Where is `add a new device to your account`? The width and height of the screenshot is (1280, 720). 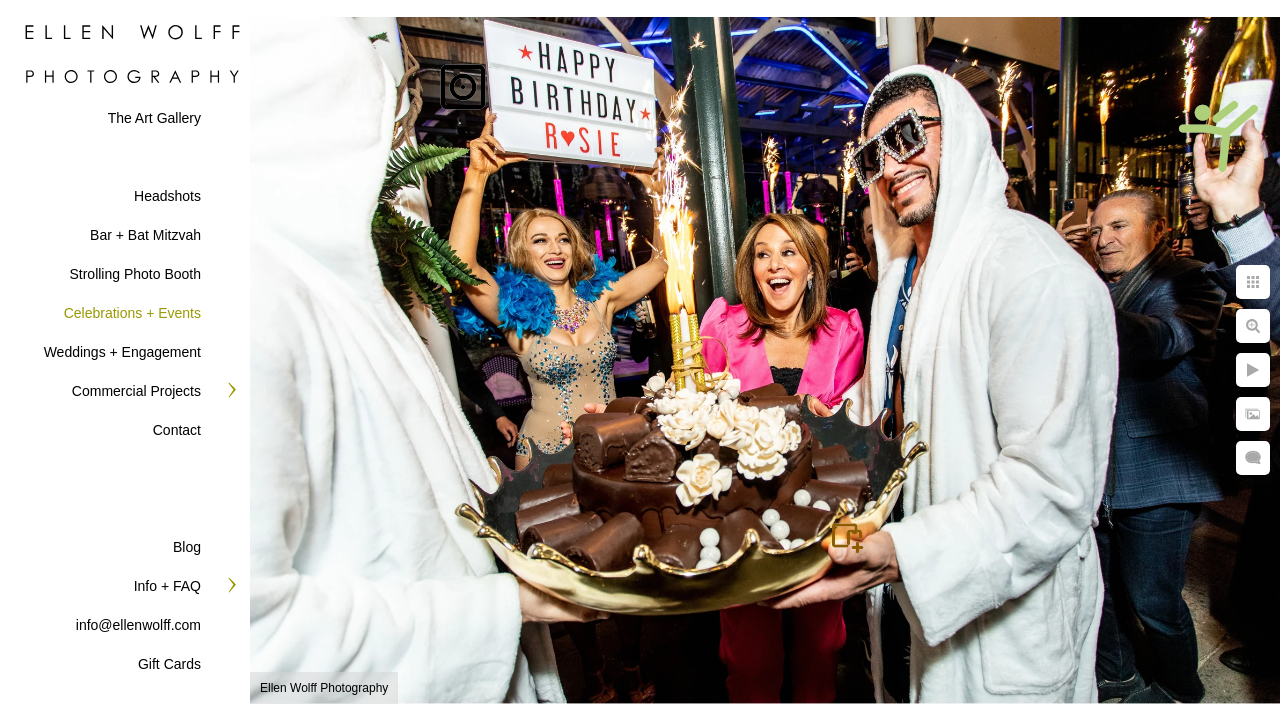 add a new device to your account is located at coordinates (847, 537).